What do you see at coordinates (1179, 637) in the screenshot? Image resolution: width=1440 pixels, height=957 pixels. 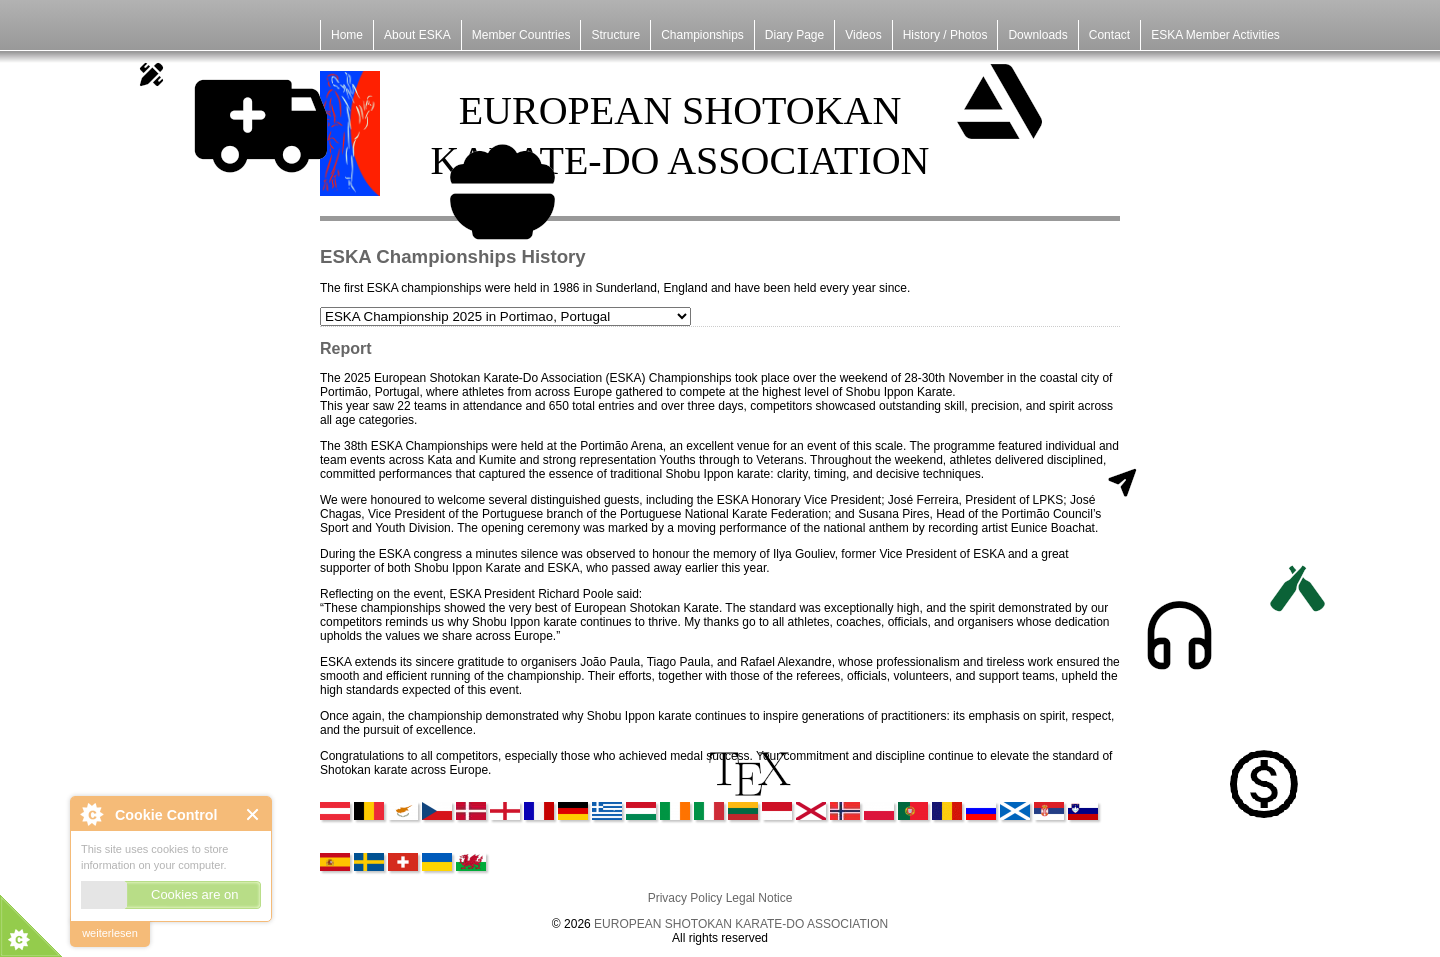 I see `listen to audio or music` at bounding box center [1179, 637].